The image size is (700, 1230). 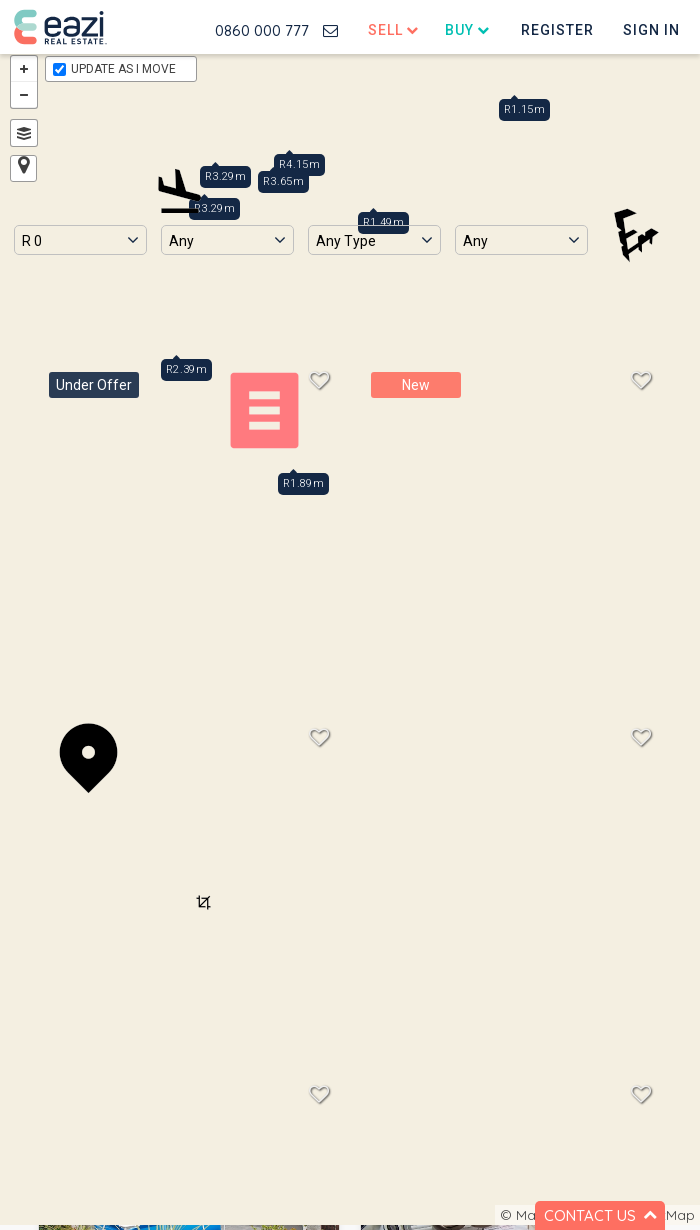 I want to click on view document list, so click(x=264, y=410).